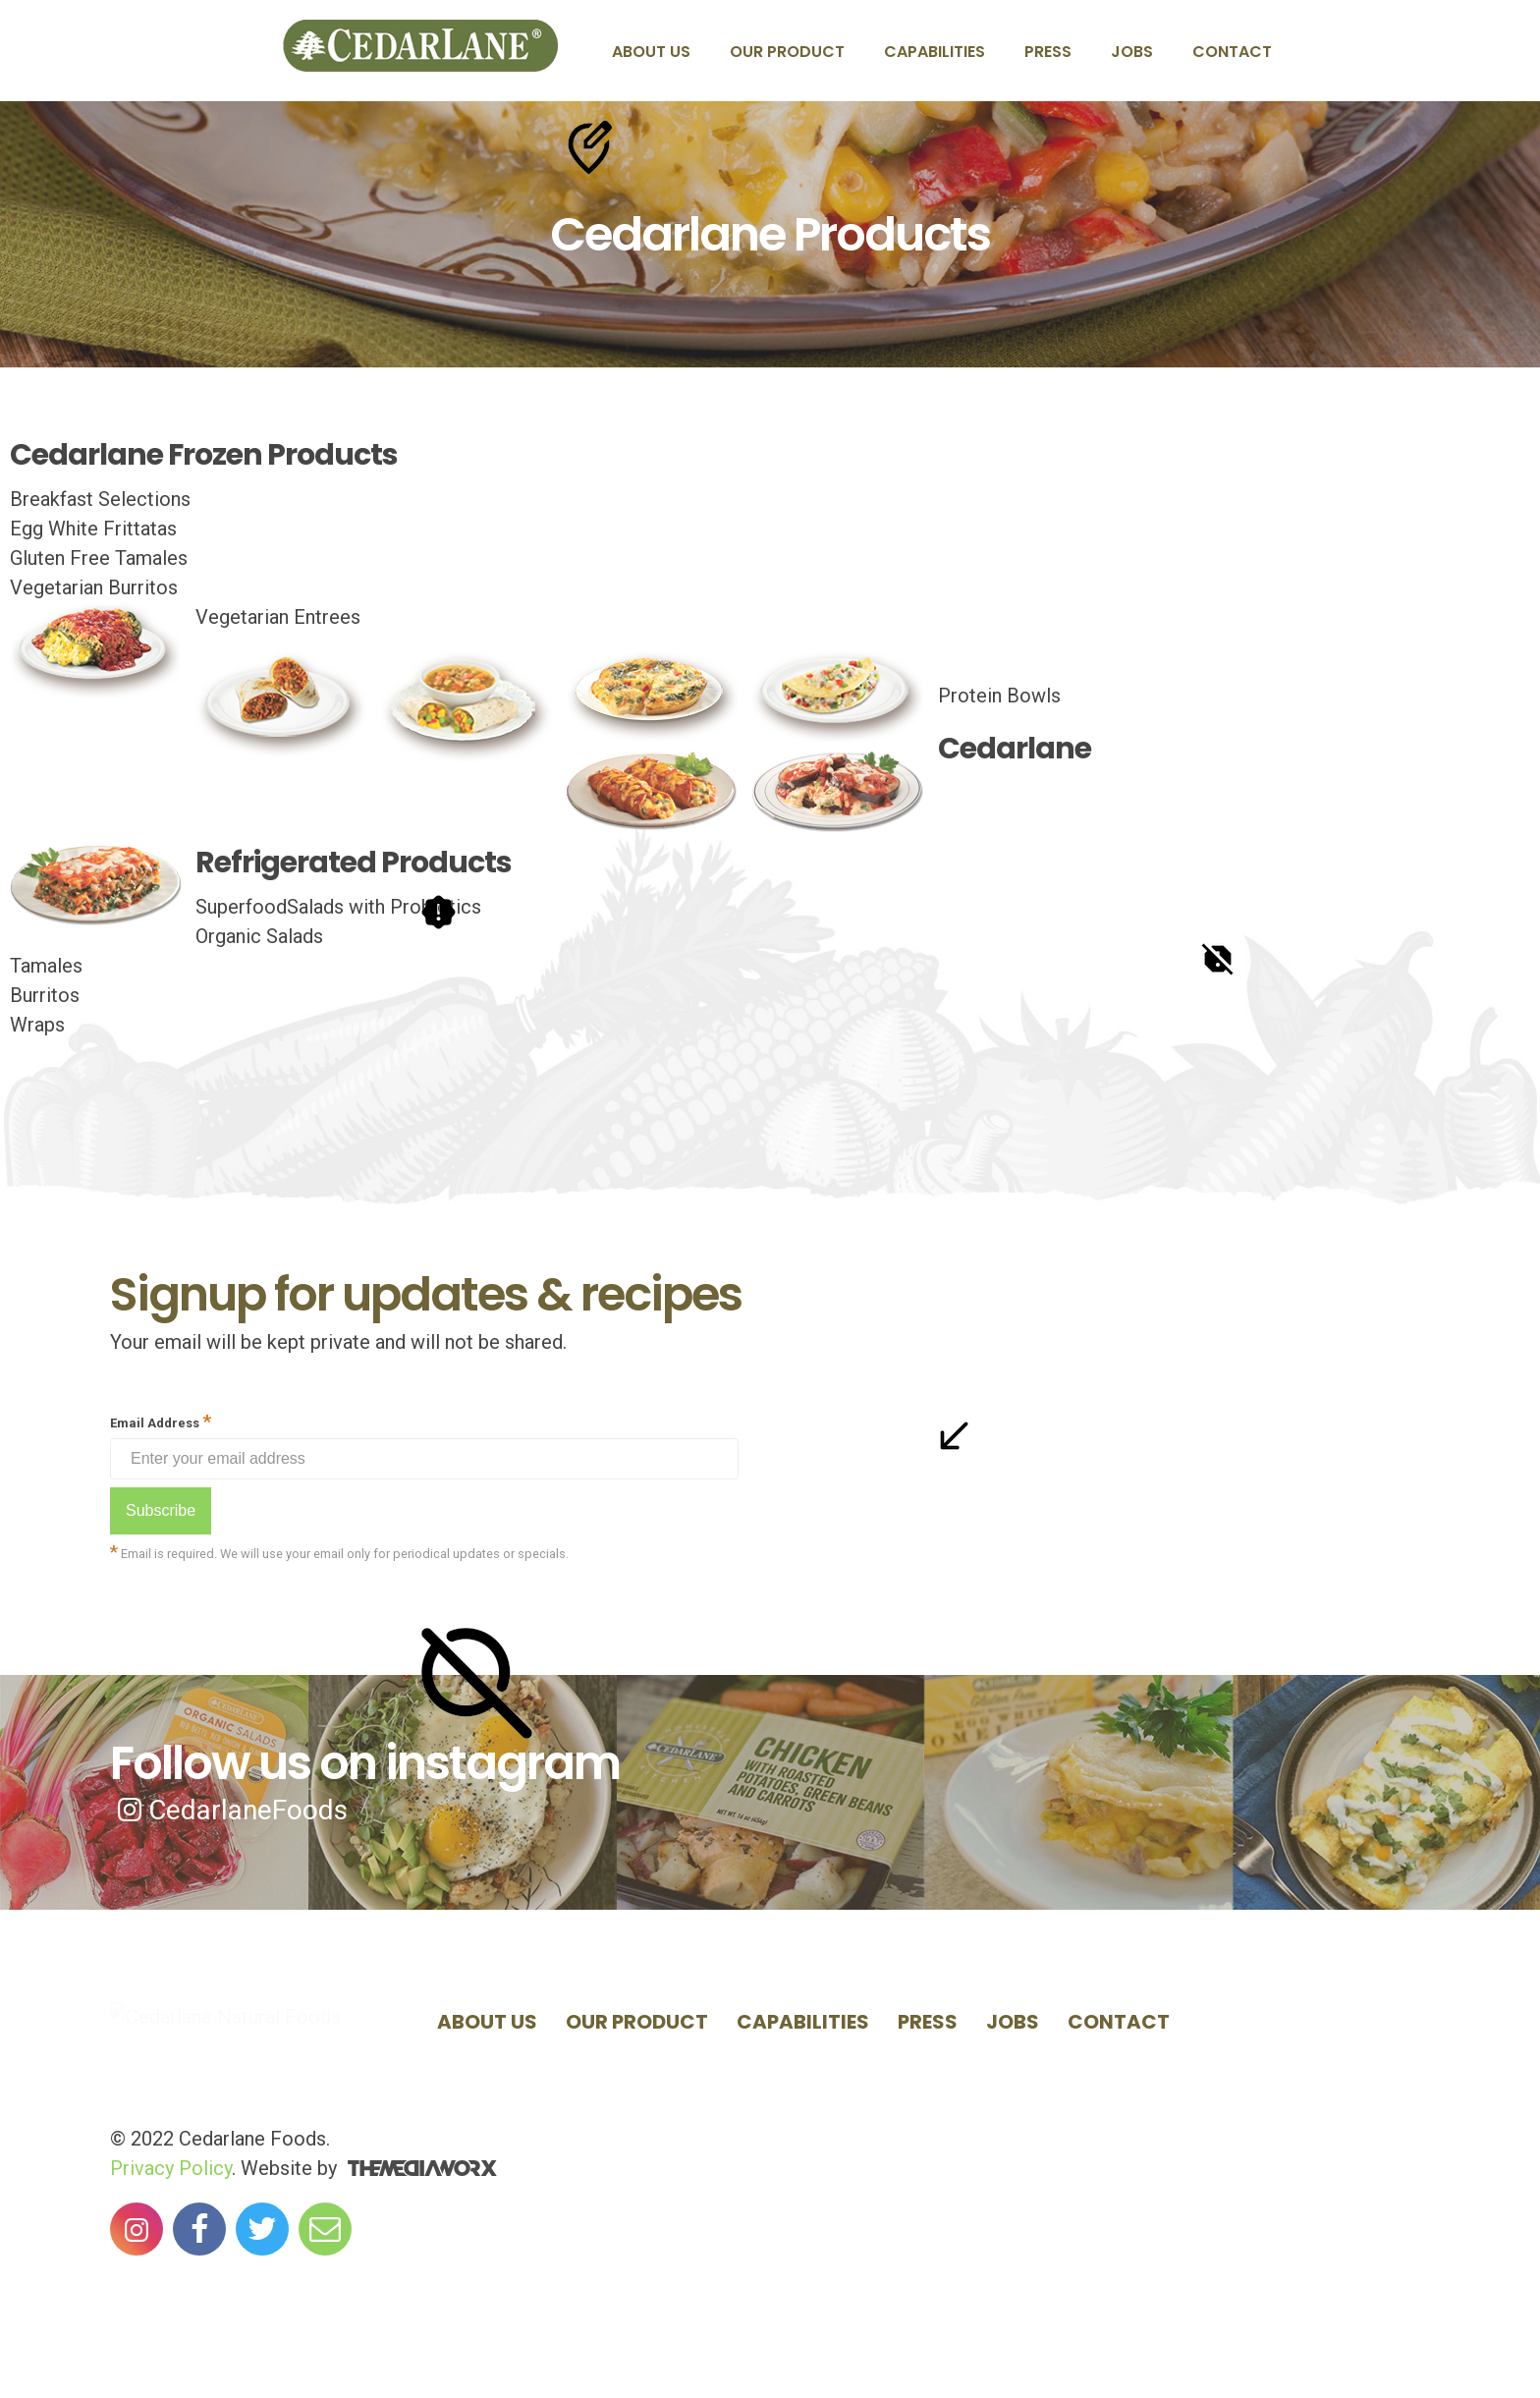  Describe the element at coordinates (476, 1683) in the screenshot. I see `search functionality is disabled` at that location.